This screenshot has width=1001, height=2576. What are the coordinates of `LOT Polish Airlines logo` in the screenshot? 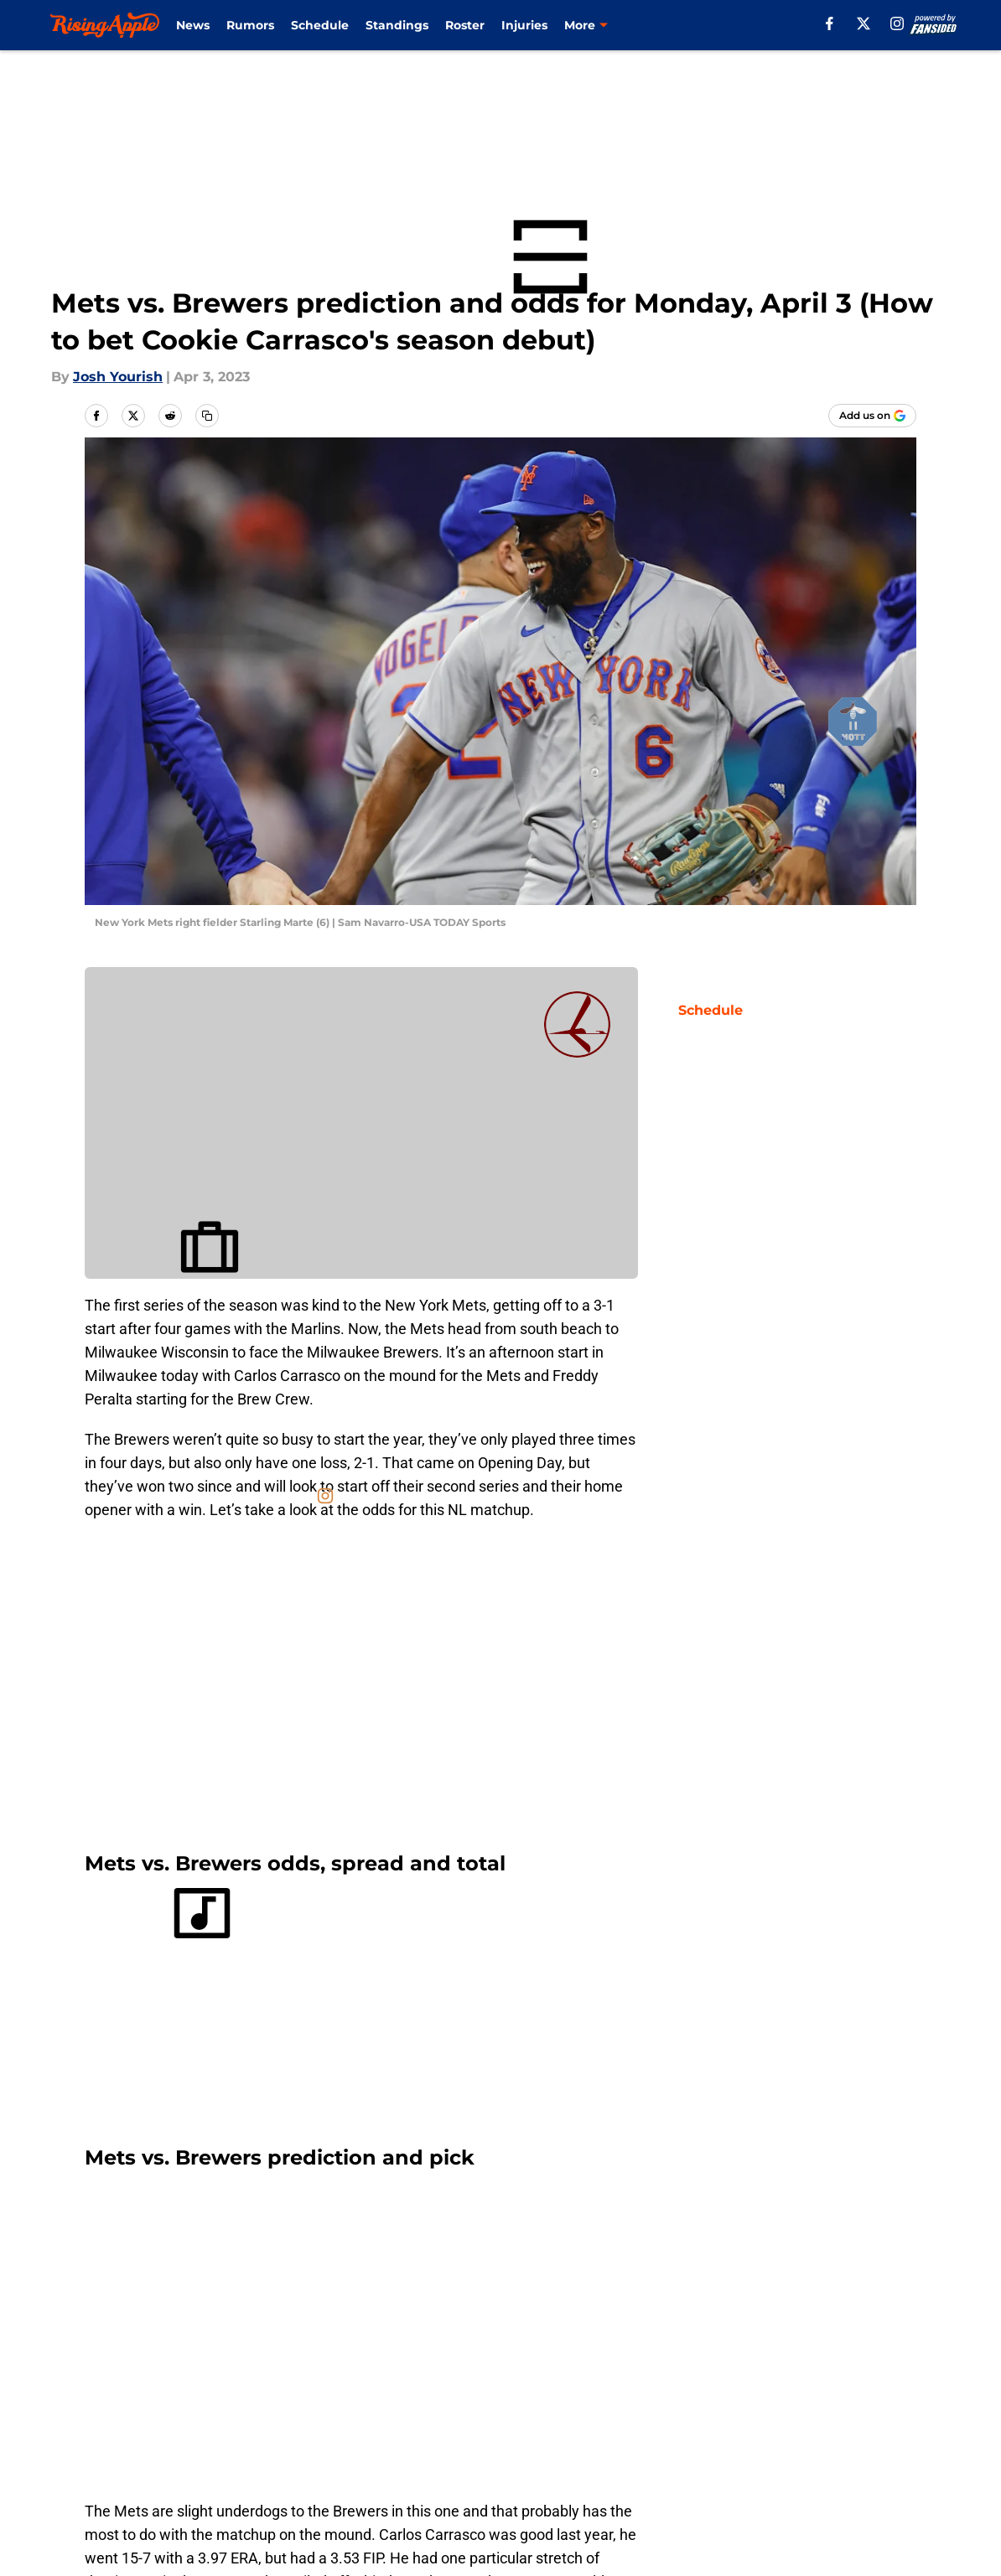 It's located at (577, 1024).